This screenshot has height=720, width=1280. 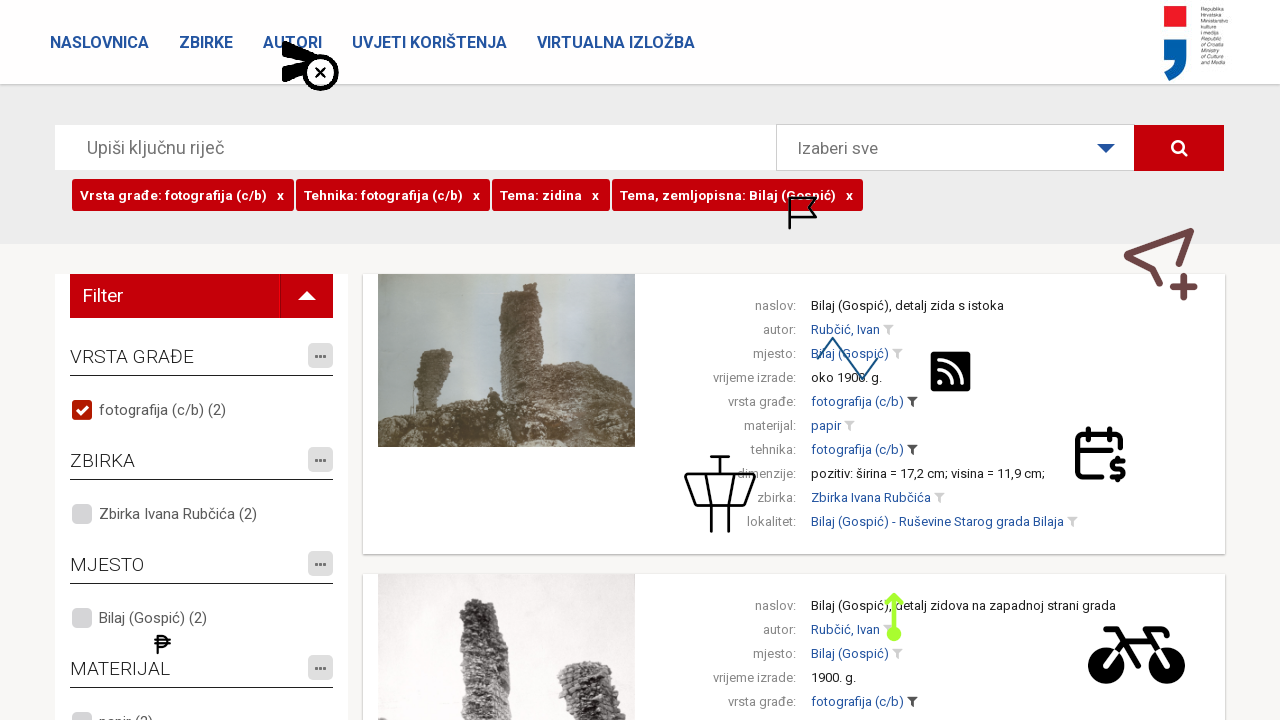 I want to click on select bicycle as transportation mode, so click(x=1136, y=653).